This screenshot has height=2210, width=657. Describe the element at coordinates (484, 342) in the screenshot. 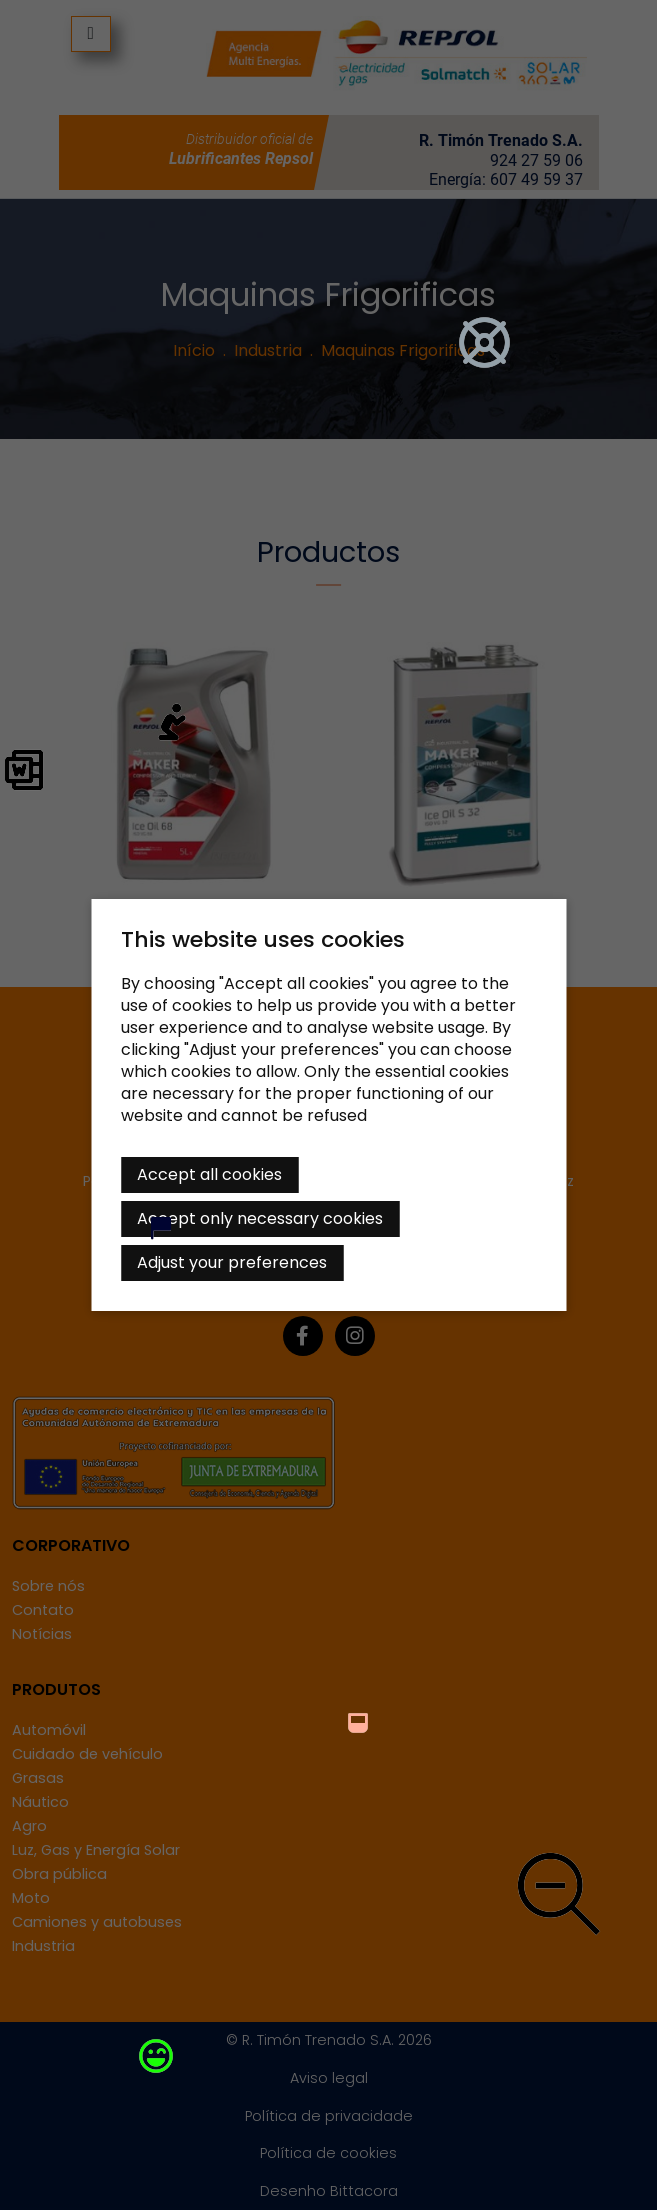

I see `access help or support center` at that location.